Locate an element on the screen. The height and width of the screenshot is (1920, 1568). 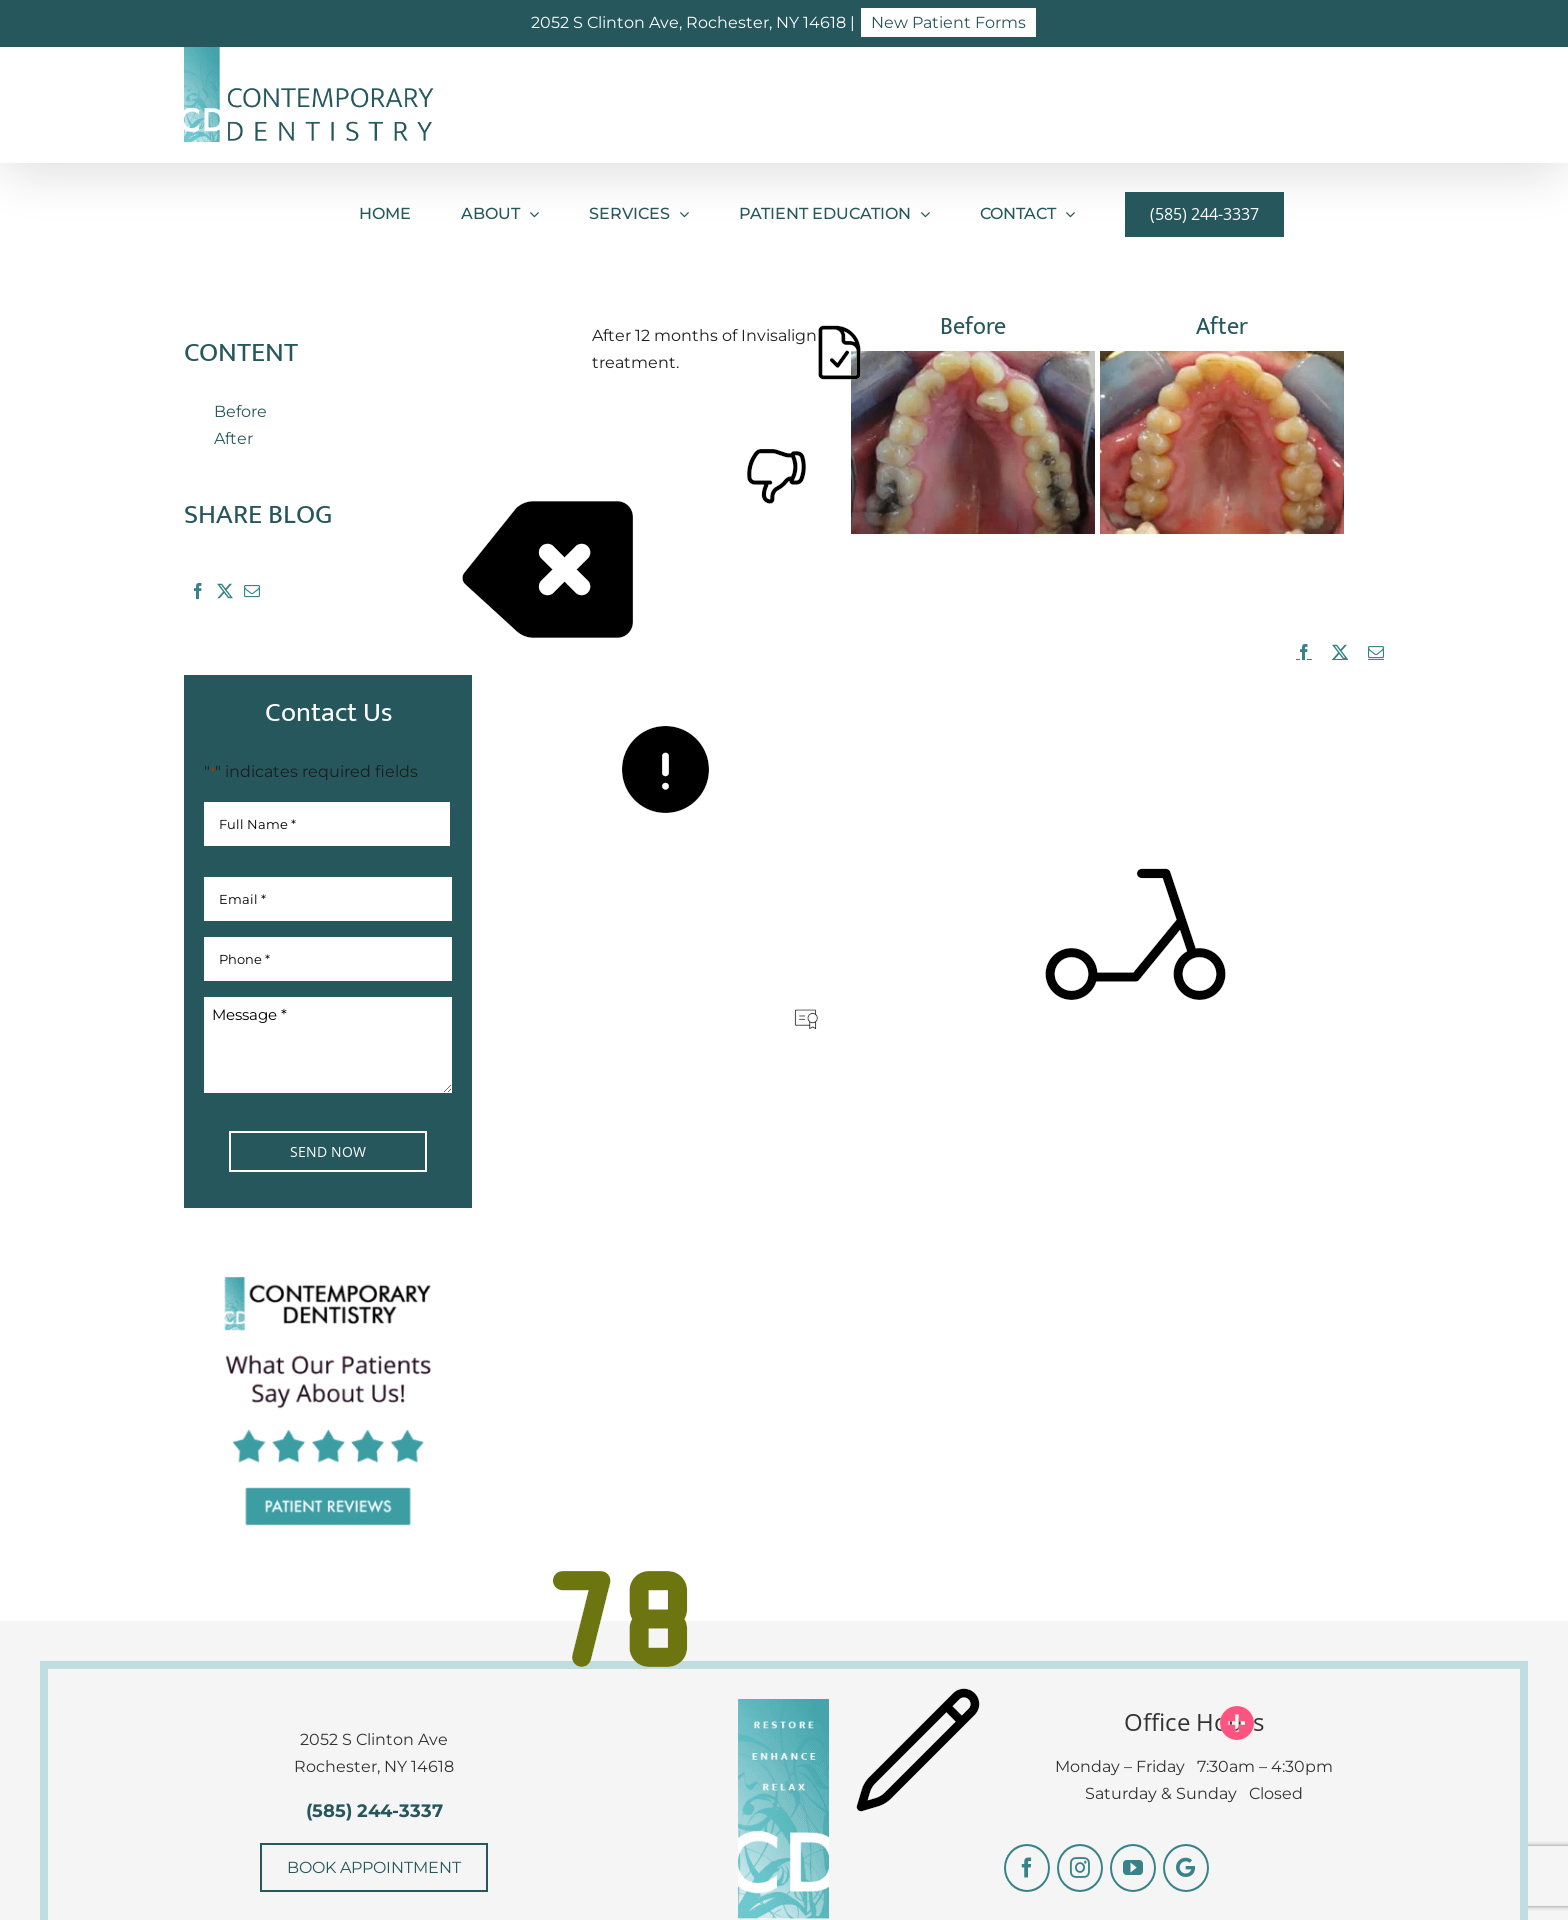
dislike or downvote content is located at coordinates (776, 473).